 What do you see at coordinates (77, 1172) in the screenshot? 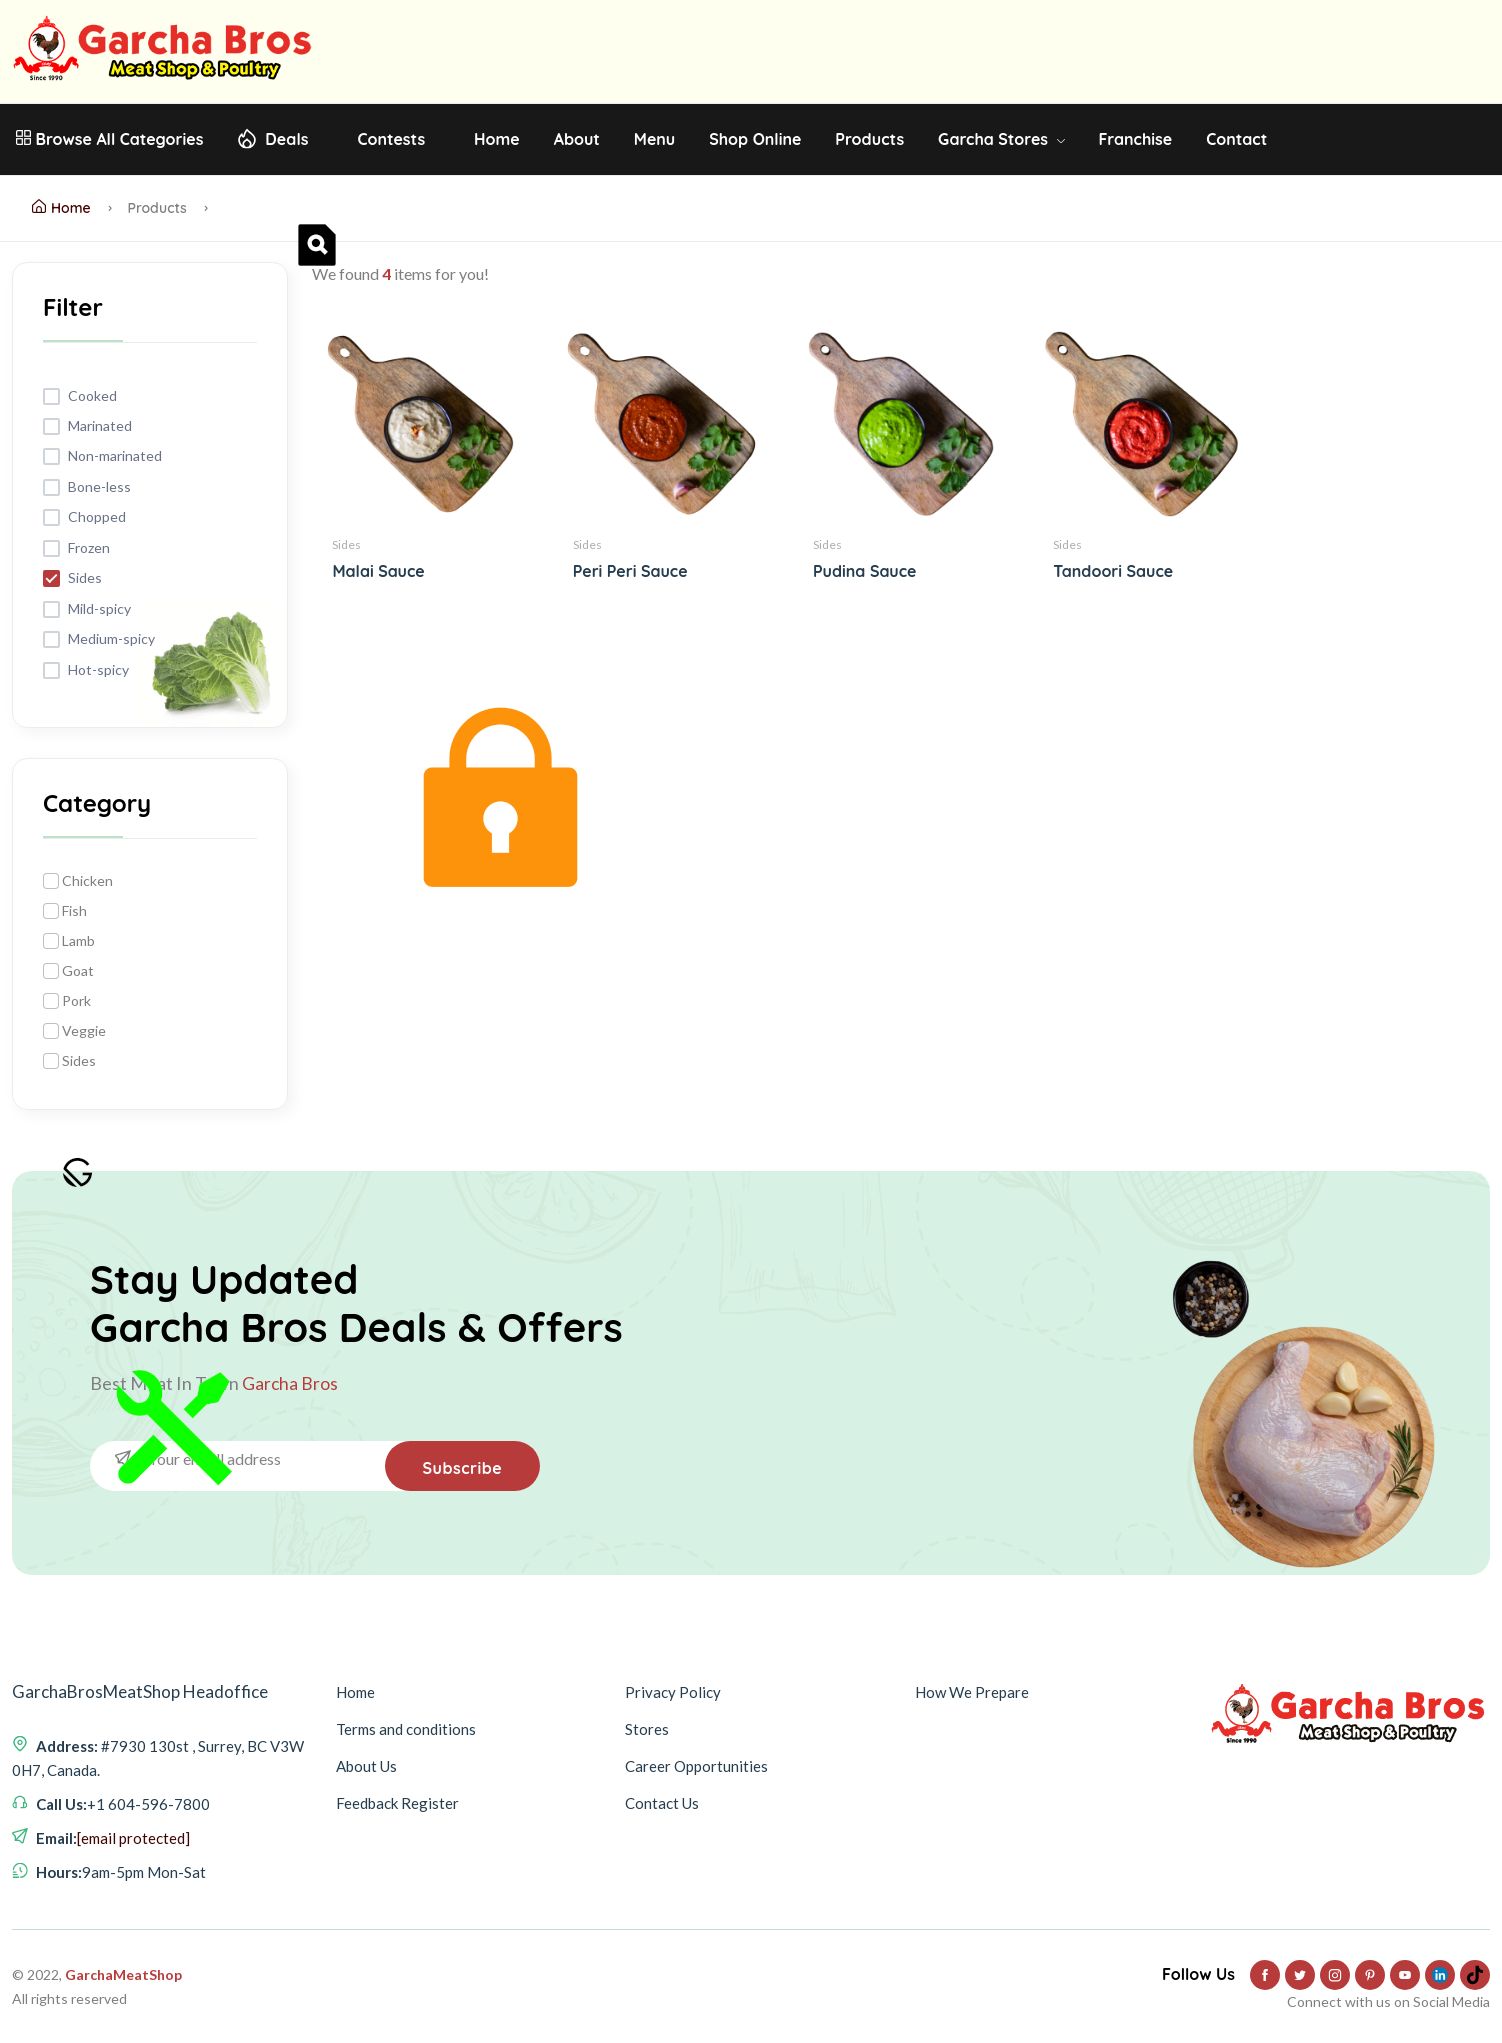
I see `gatsby framework logo` at bounding box center [77, 1172].